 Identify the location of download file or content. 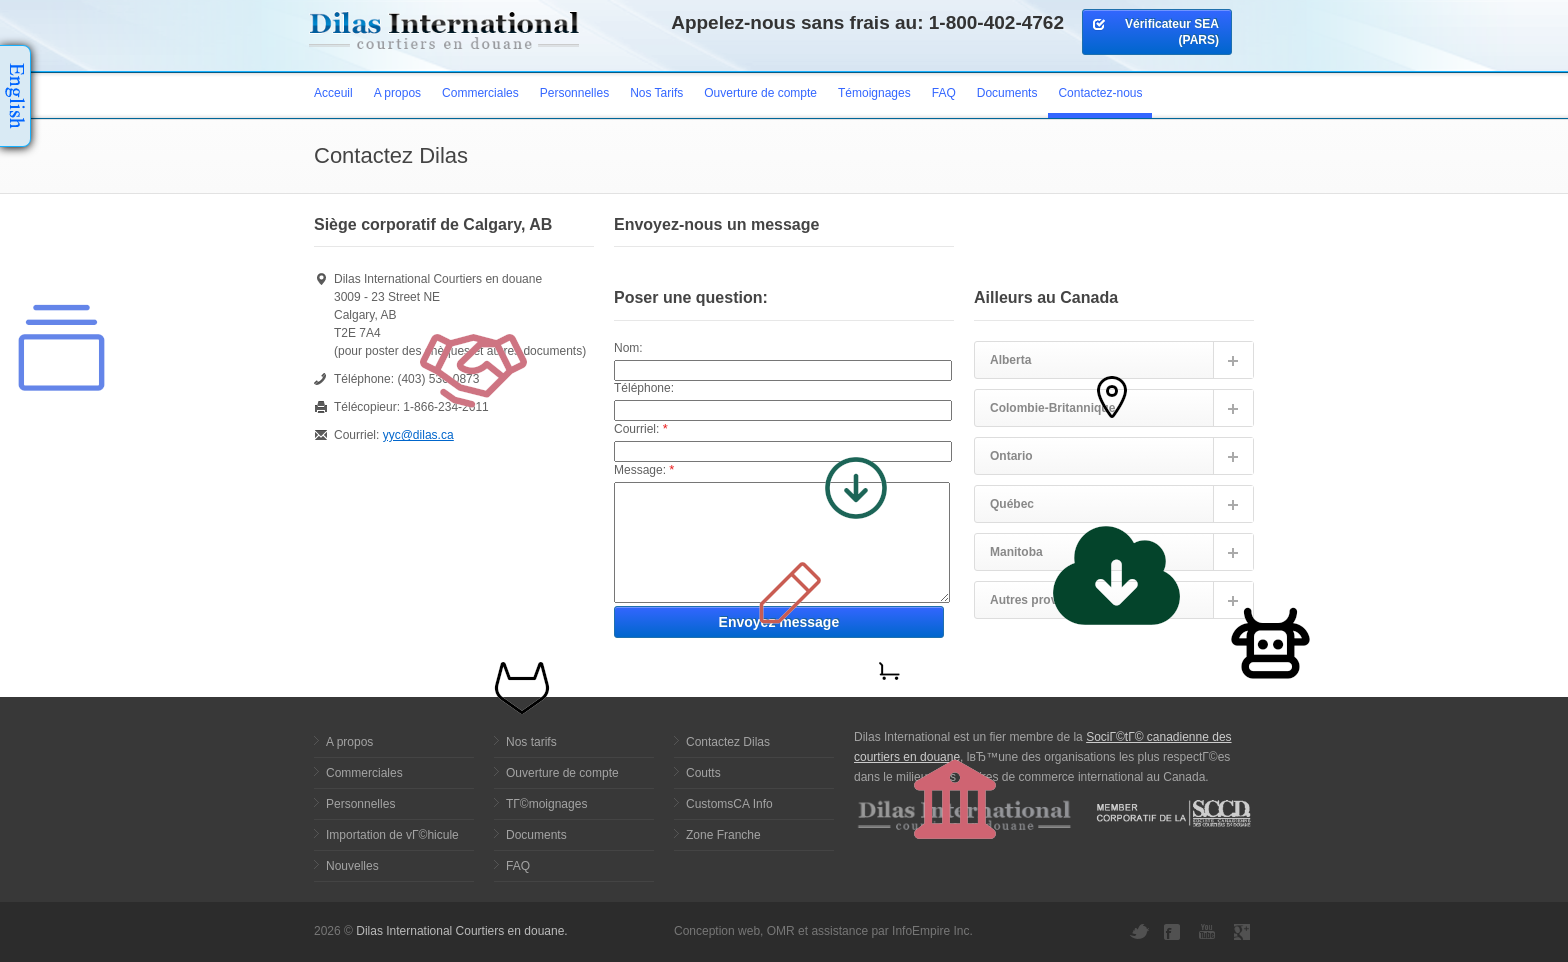
(856, 488).